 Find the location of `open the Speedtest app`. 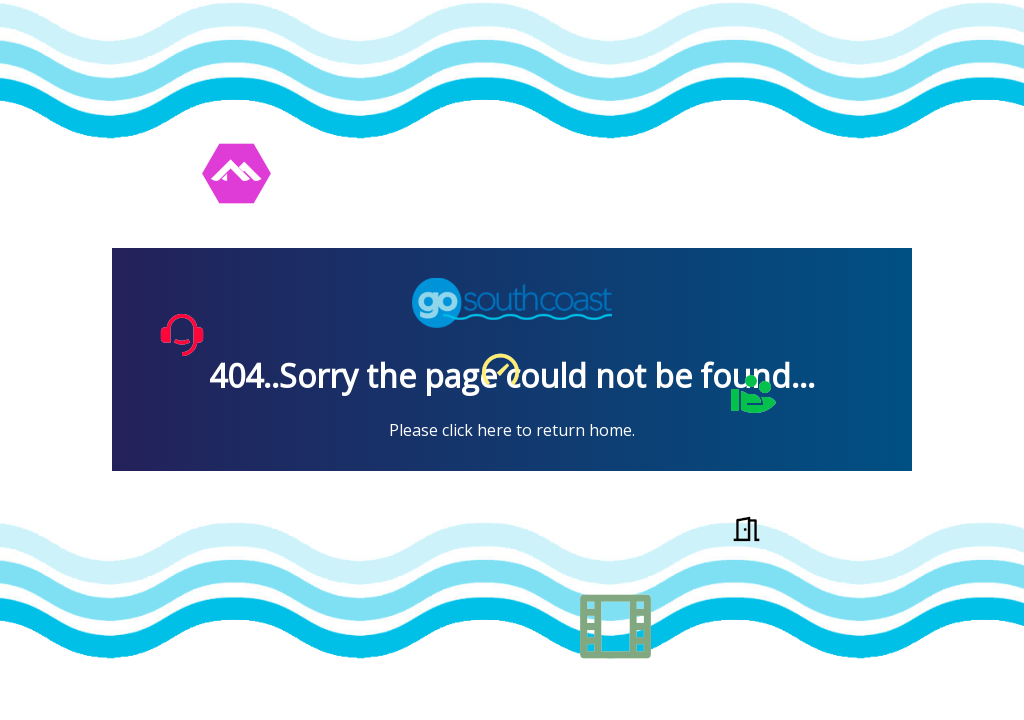

open the Speedtest app is located at coordinates (500, 369).